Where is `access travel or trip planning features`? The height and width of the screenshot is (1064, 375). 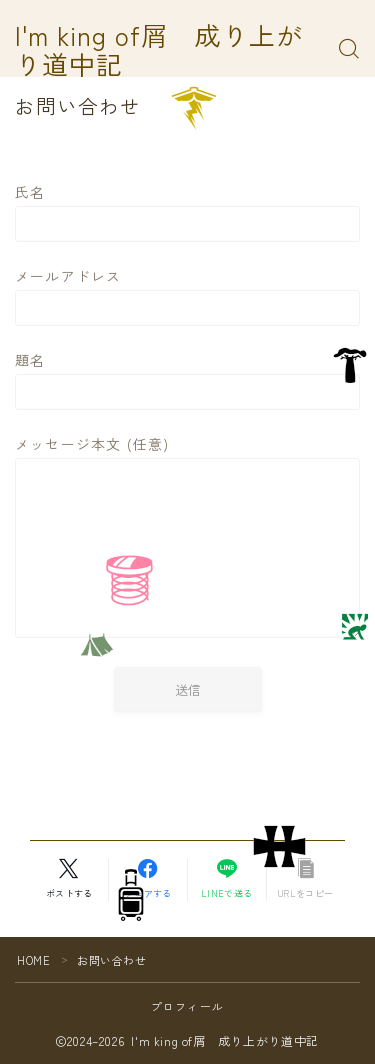
access travel or trip planning features is located at coordinates (131, 895).